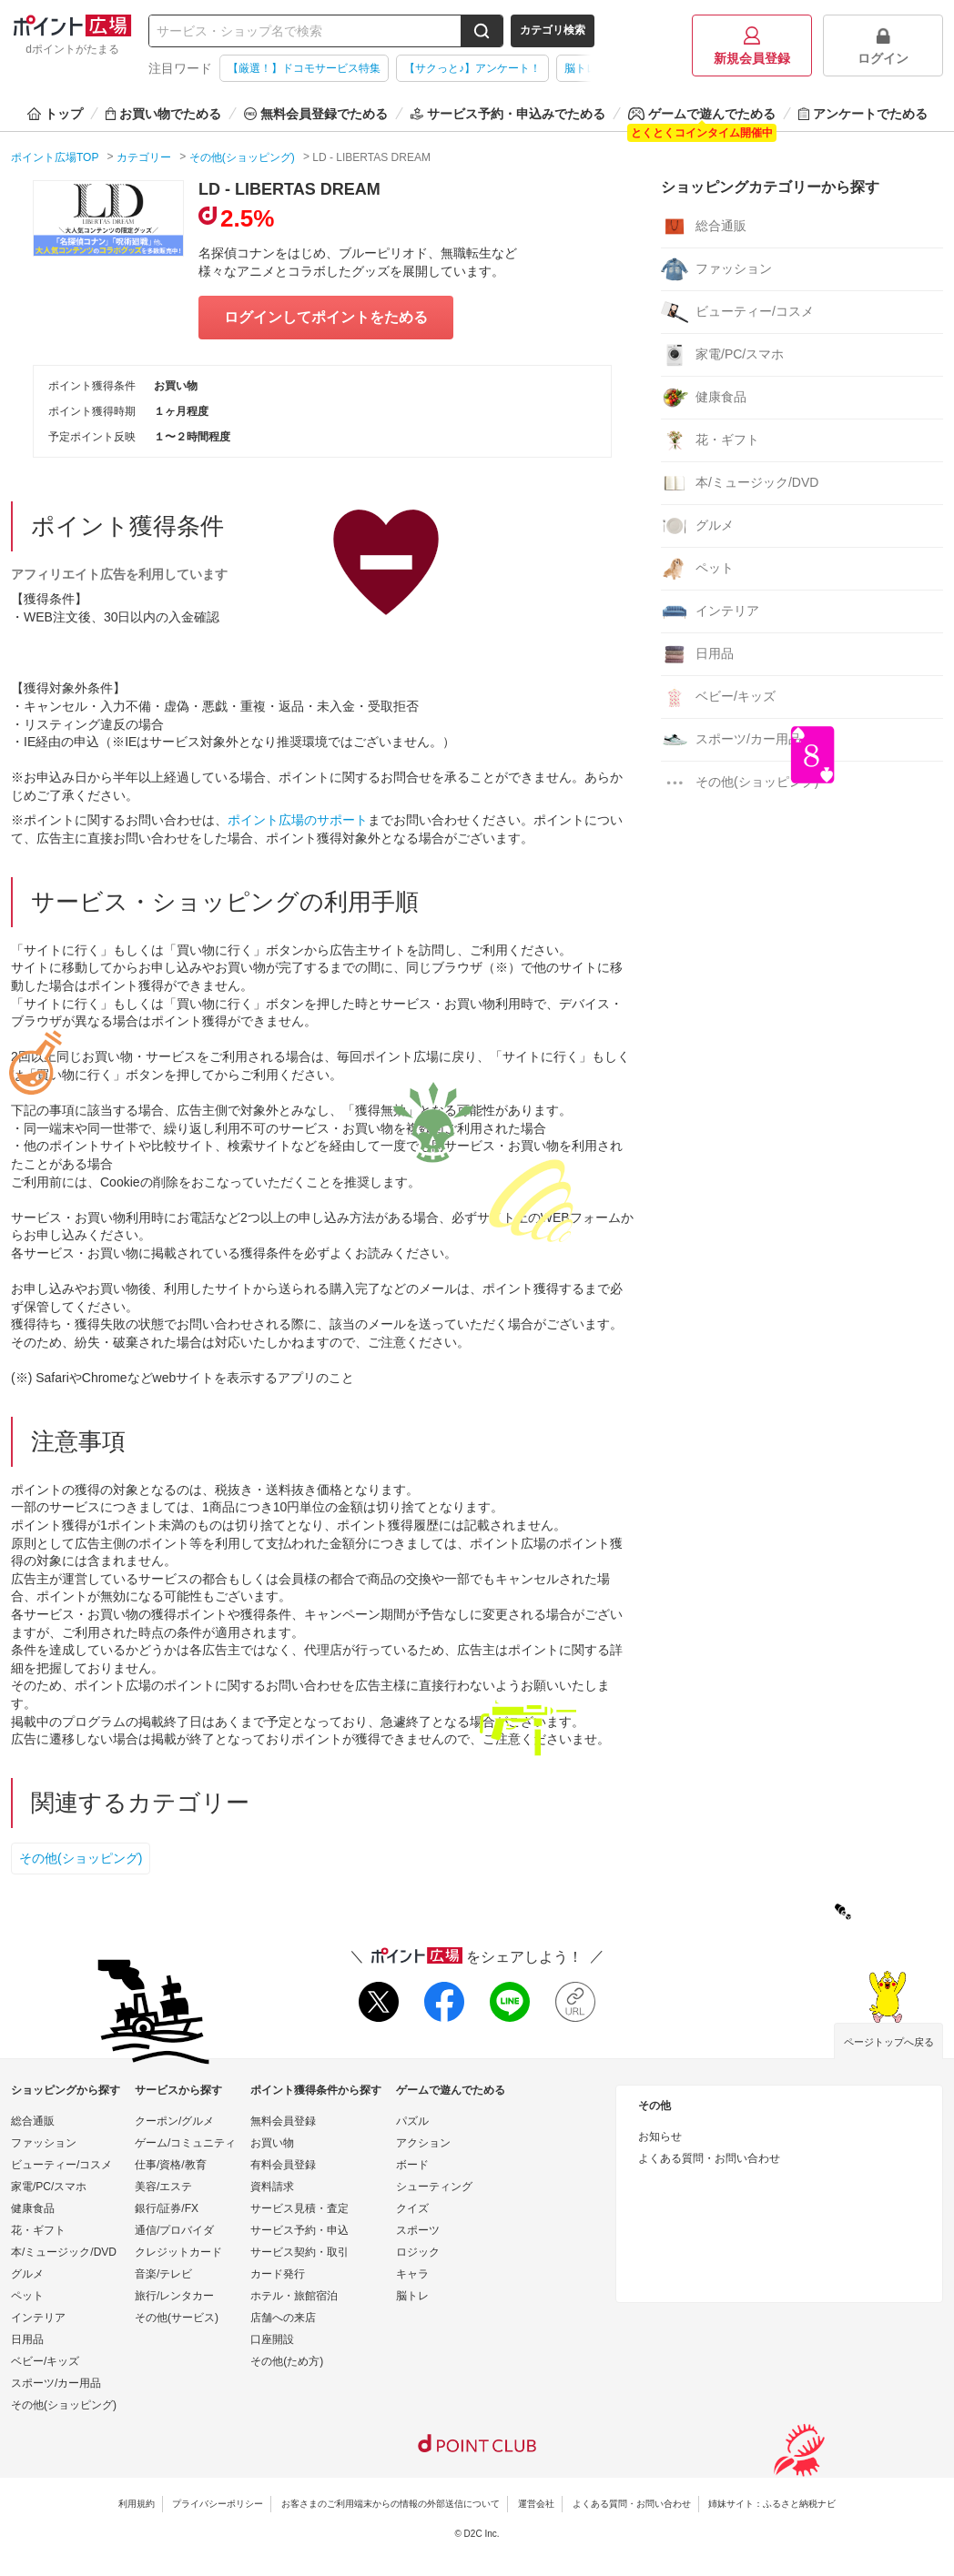  Describe the element at coordinates (812, 754) in the screenshot. I see `select the 8 of spades card` at that location.